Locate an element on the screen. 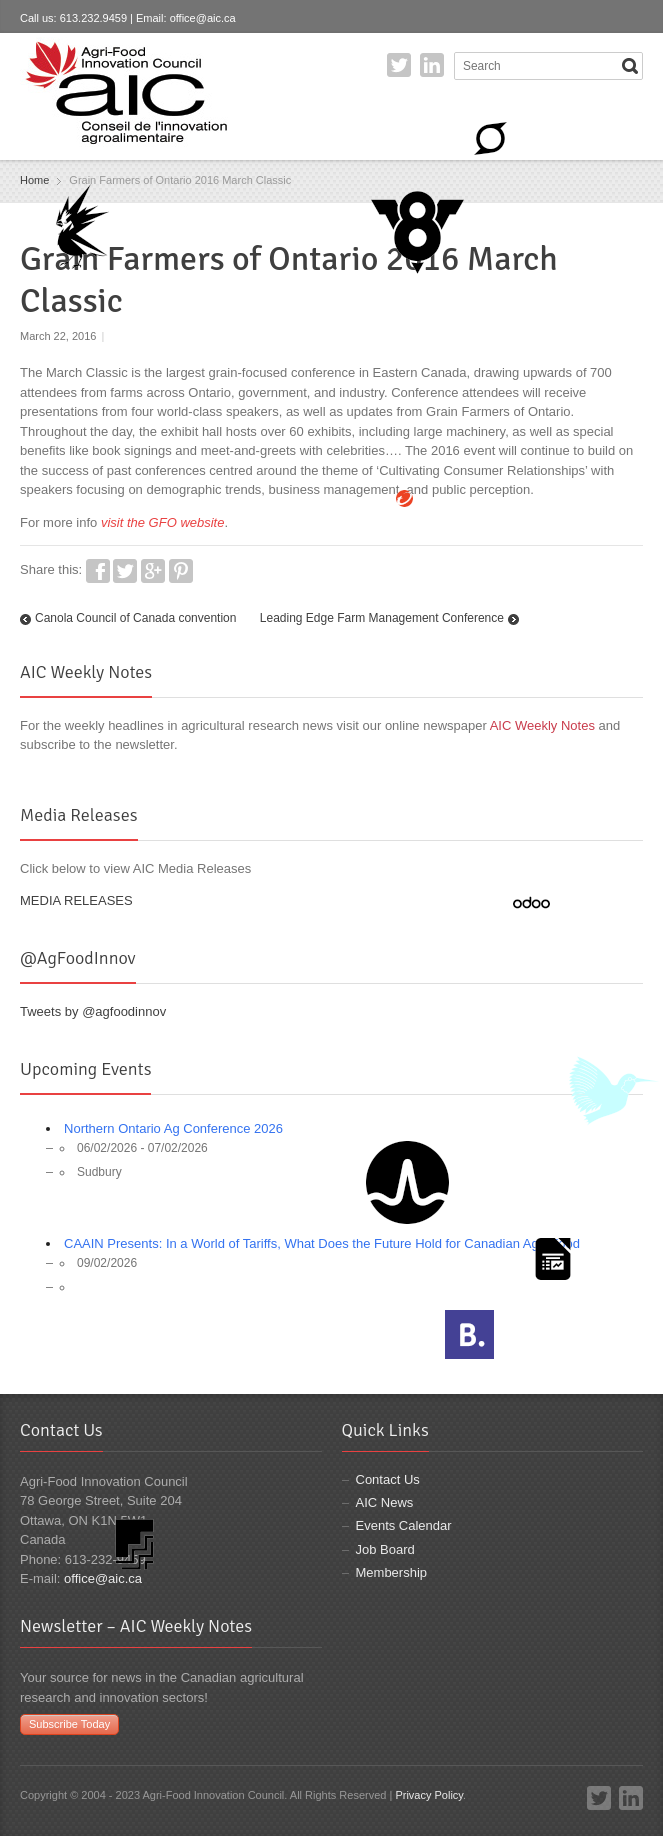 This screenshot has width=663, height=1836. open the Booking.com app is located at coordinates (469, 1334).